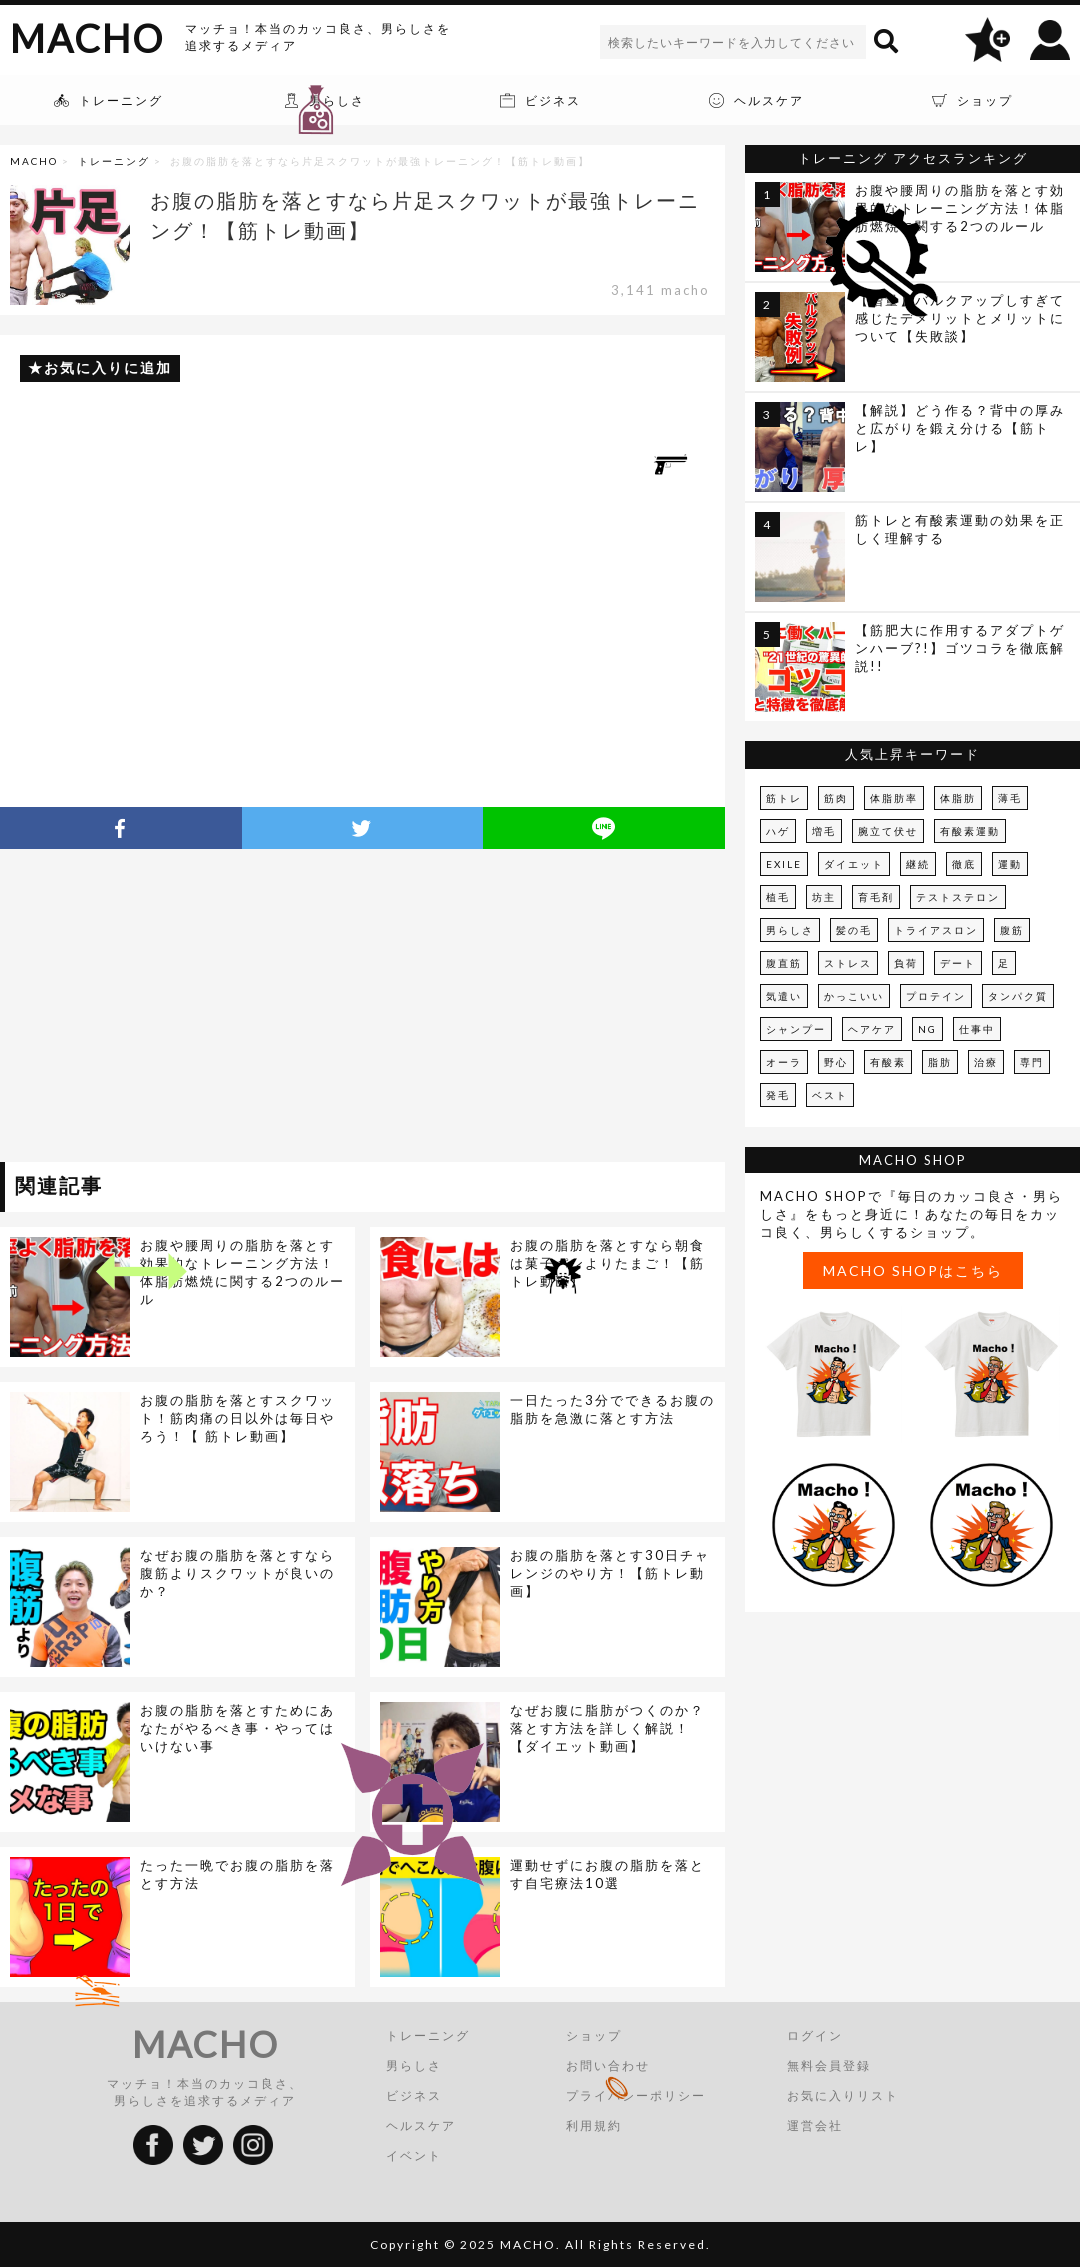  Describe the element at coordinates (880, 259) in the screenshot. I see `enable automatic repair or maintenance mode` at that location.